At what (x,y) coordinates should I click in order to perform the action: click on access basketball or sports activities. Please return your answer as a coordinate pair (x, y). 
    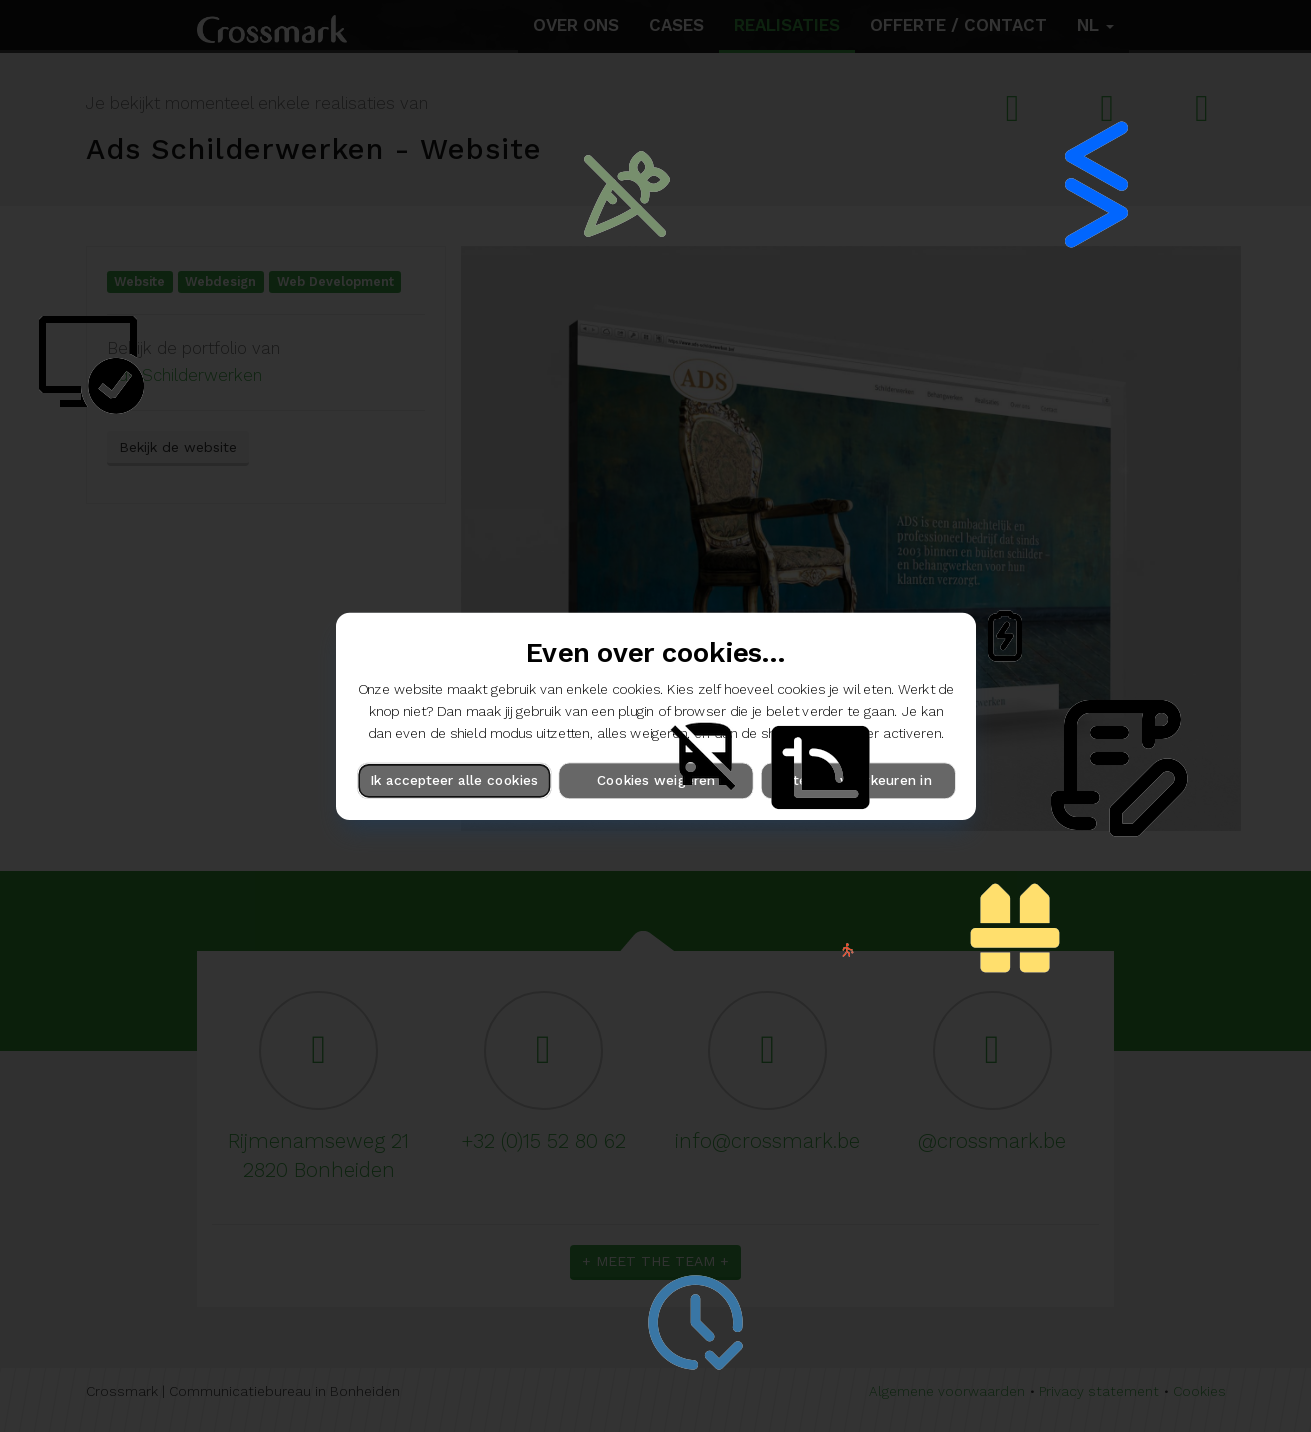
    Looking at the image, I should click on (848, 950).